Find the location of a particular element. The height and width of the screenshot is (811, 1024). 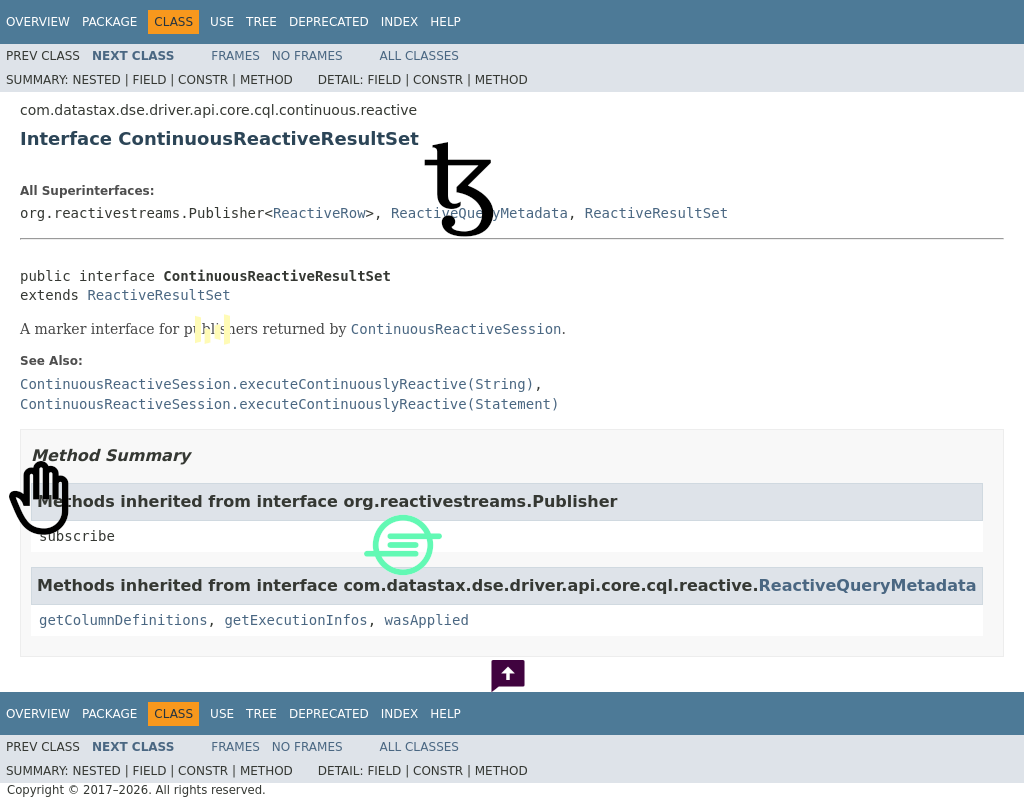

bytedance company logo is located at coordinates (212, 329).